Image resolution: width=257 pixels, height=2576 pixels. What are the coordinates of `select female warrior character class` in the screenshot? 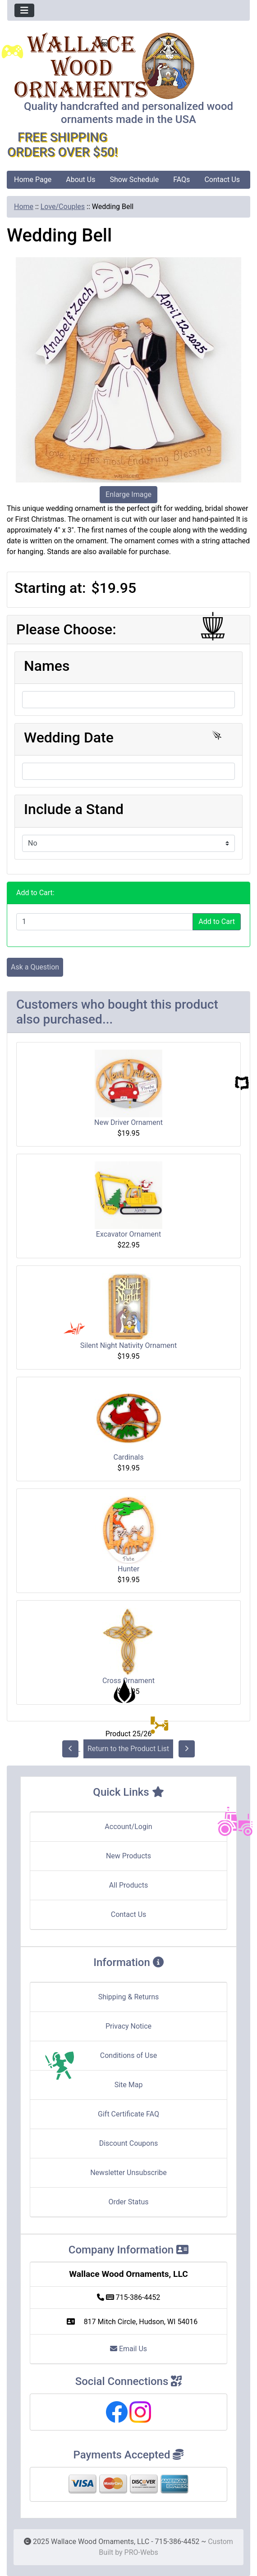 It's located at (60, 2065).